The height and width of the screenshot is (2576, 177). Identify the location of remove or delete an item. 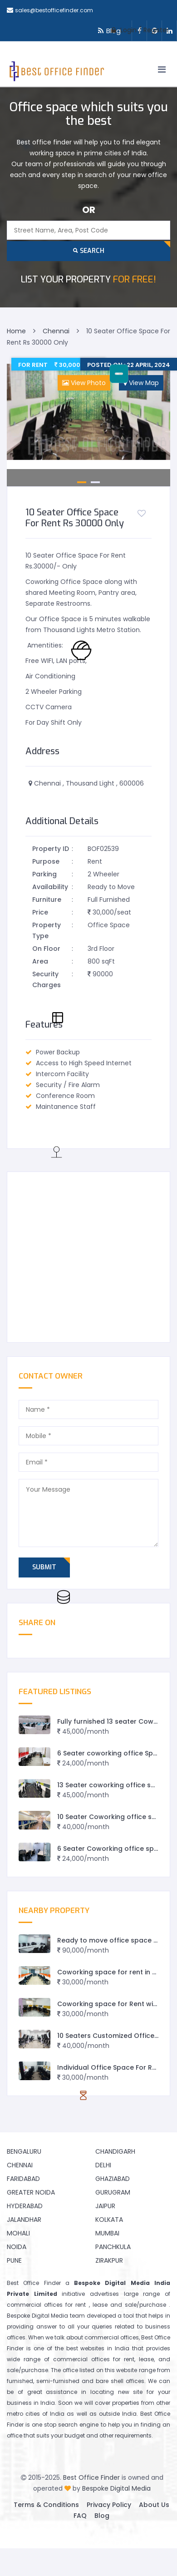
(119, 374).